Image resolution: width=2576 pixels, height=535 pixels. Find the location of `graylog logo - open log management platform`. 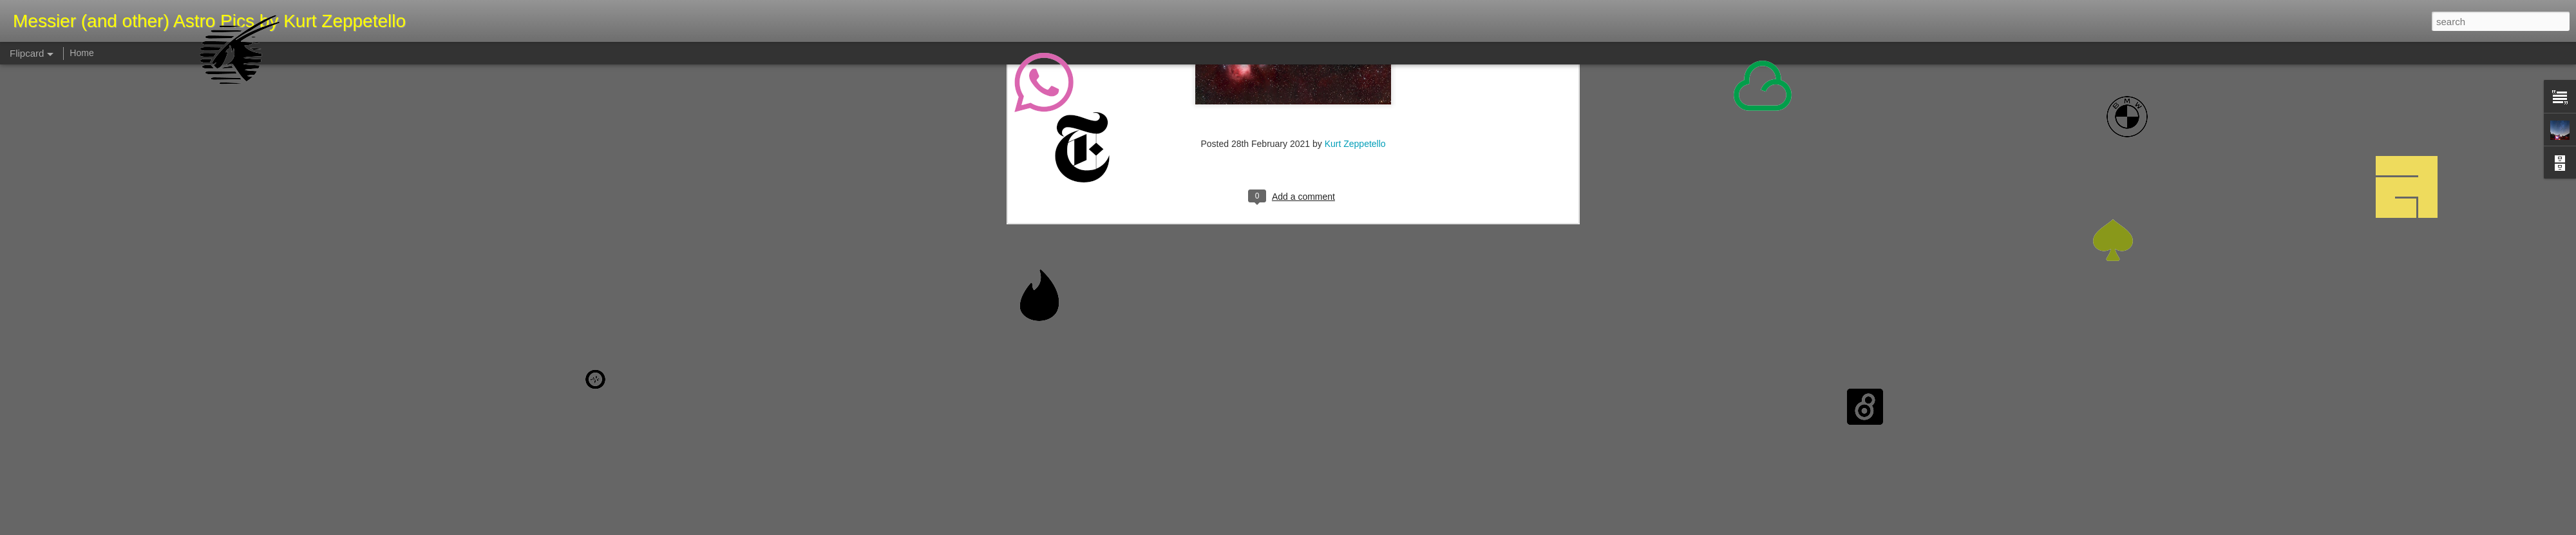

graylog logo - open log management platform is located at coordinates (595, 379).